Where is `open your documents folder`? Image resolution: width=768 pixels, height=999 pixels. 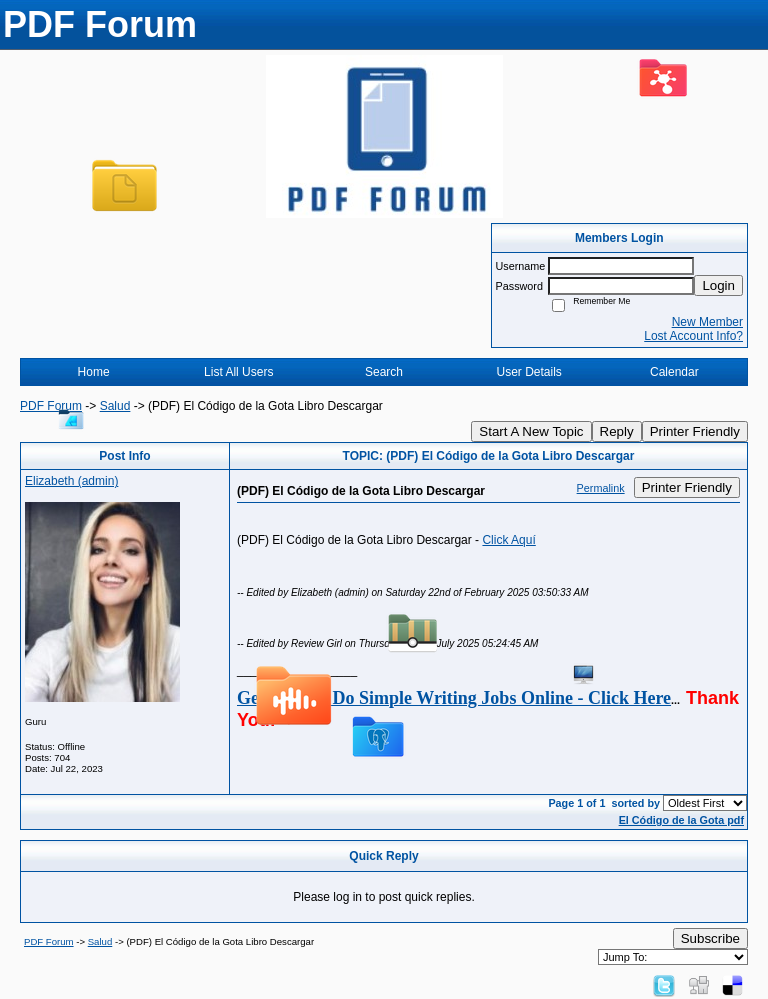 open your documents folder is located at coordinates (124, 185).